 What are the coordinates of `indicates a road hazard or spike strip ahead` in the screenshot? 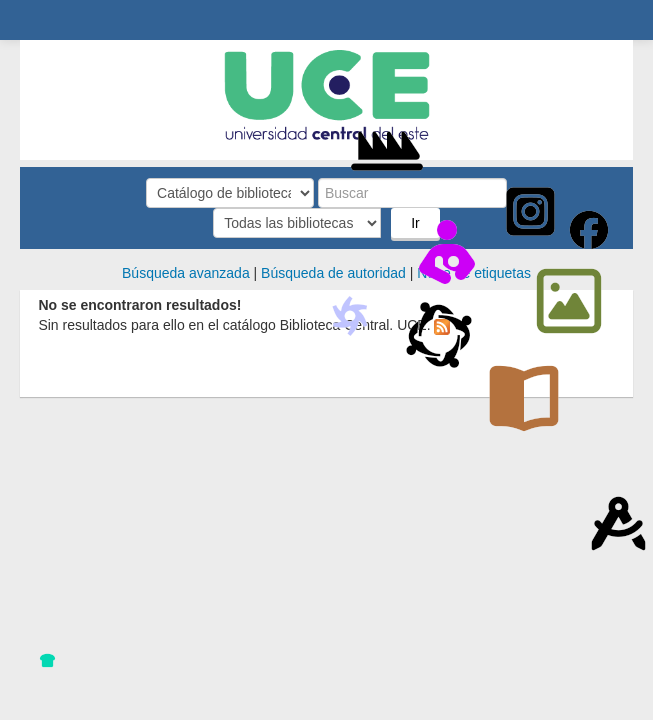 It's located at (387, 149).